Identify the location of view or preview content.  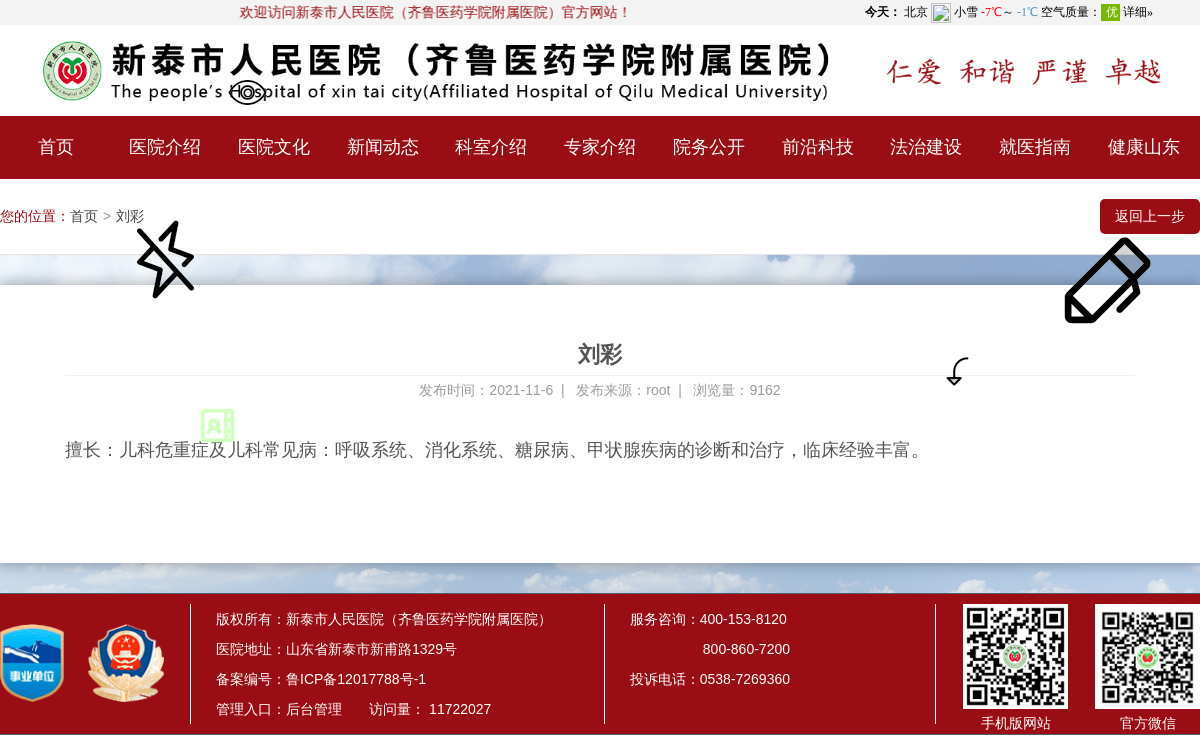
(247, 92).